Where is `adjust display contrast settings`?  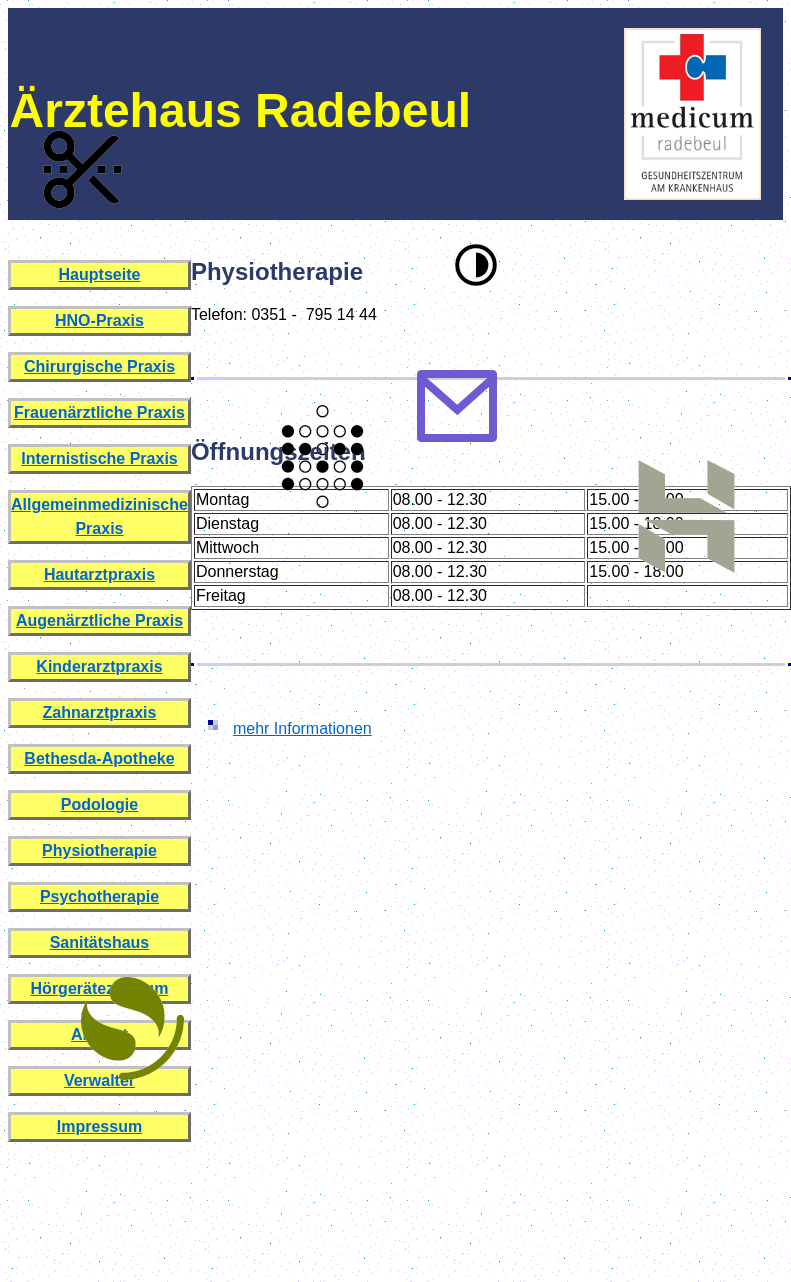 adjust display contrast settings is located at coordinates (476, 265).